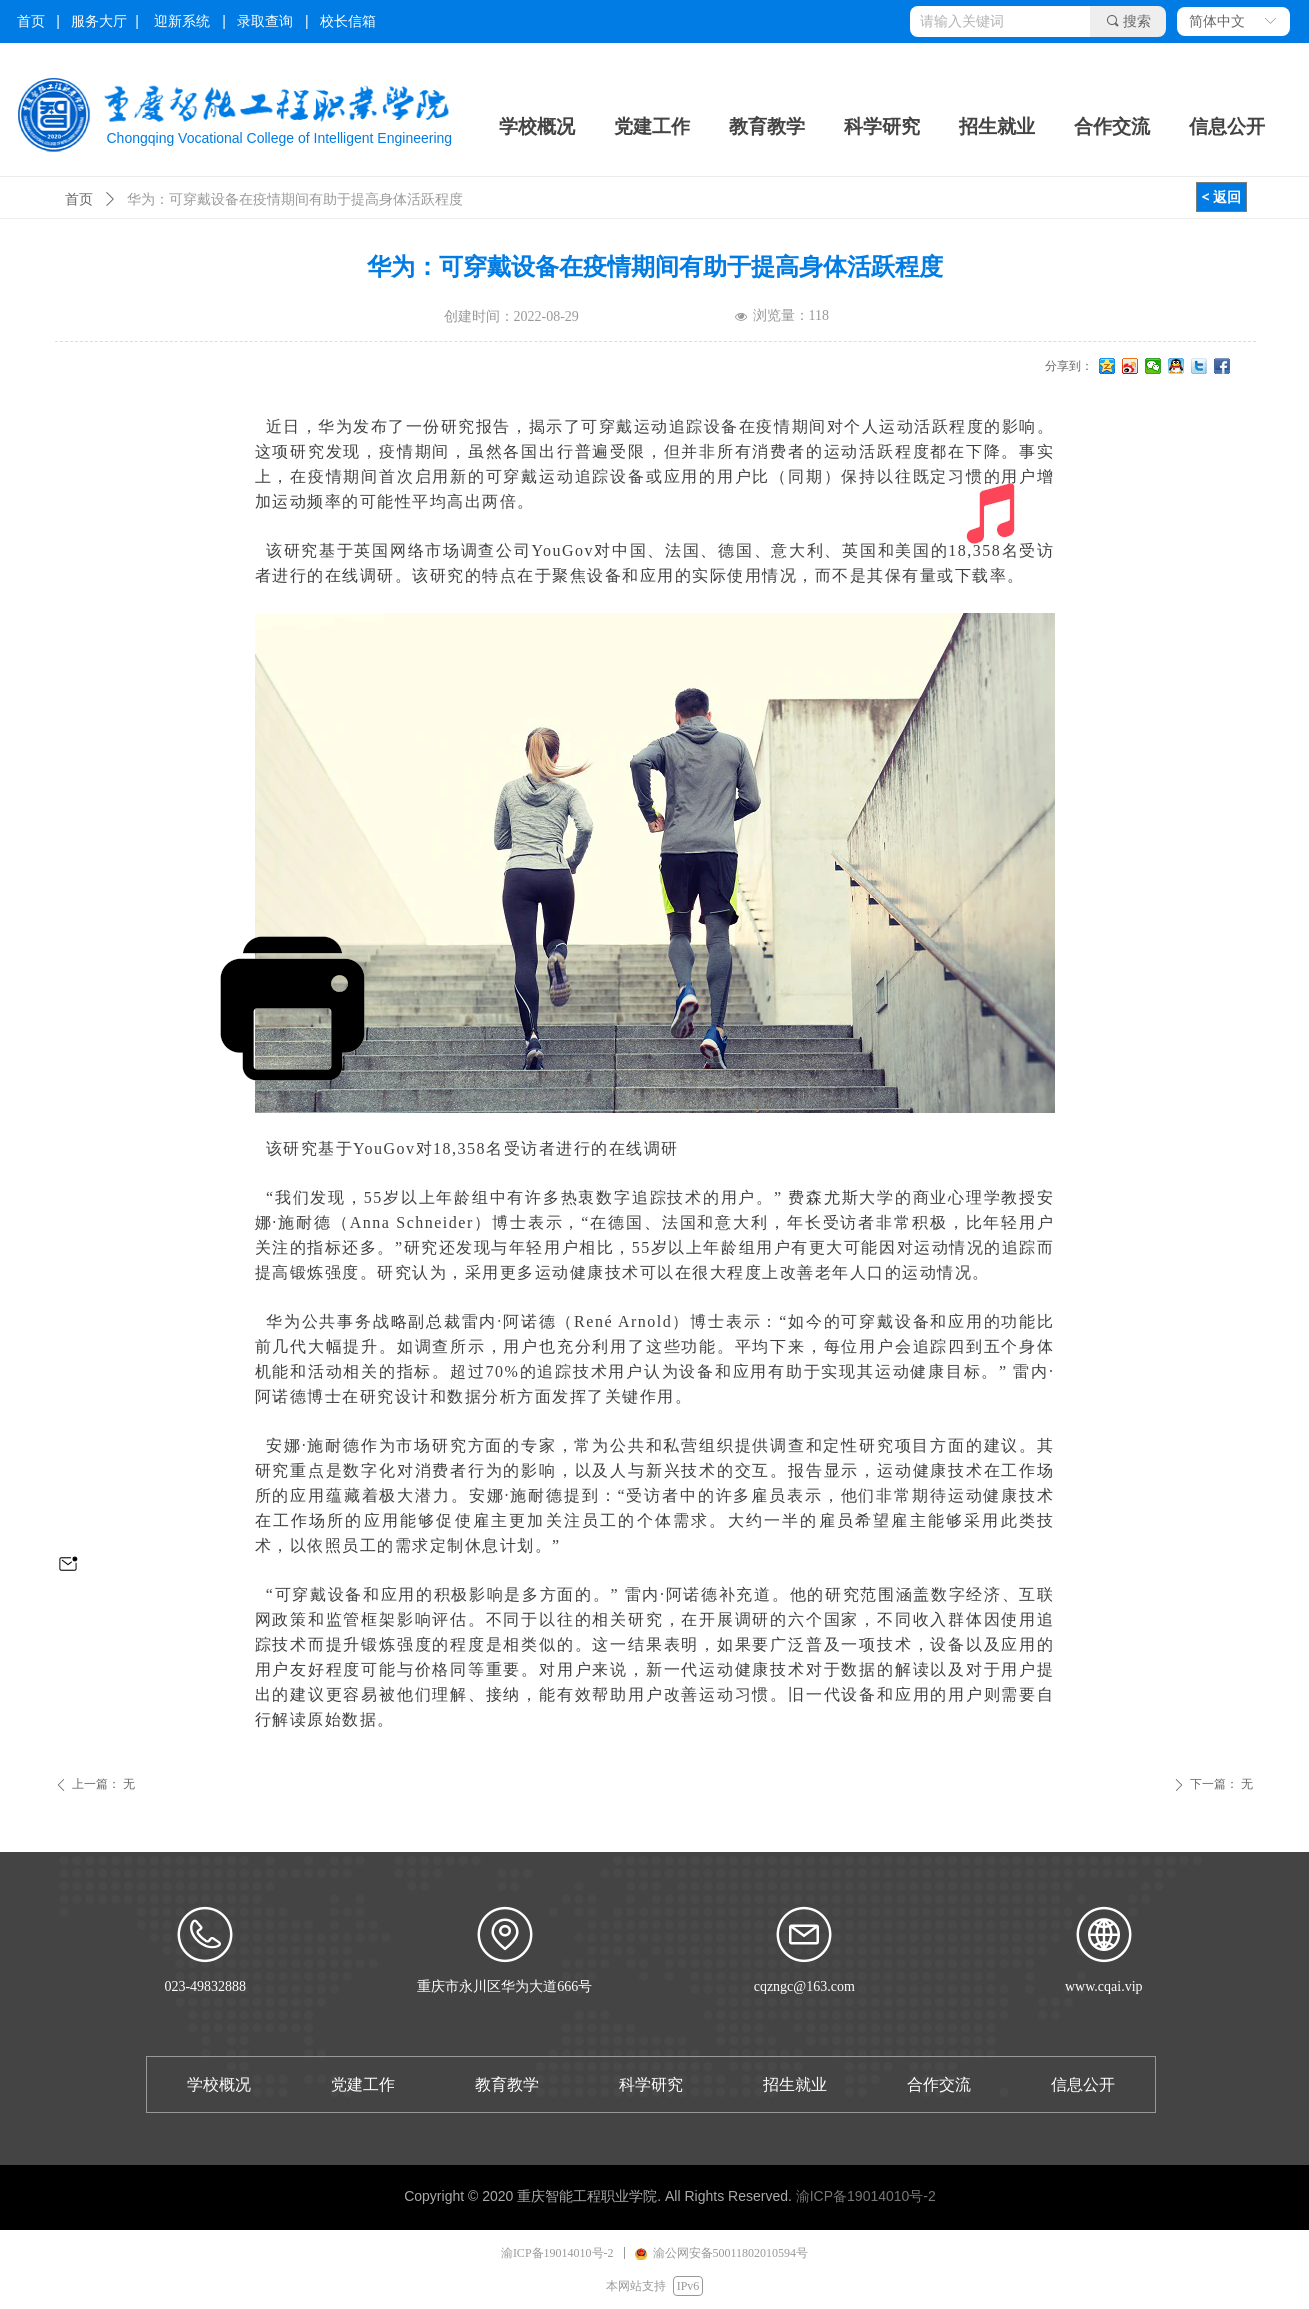 This screenshot has width=1309, height=2309. Describe the element at coordinates (292, 1008) in the screenshot. I see `print this document` at that location.